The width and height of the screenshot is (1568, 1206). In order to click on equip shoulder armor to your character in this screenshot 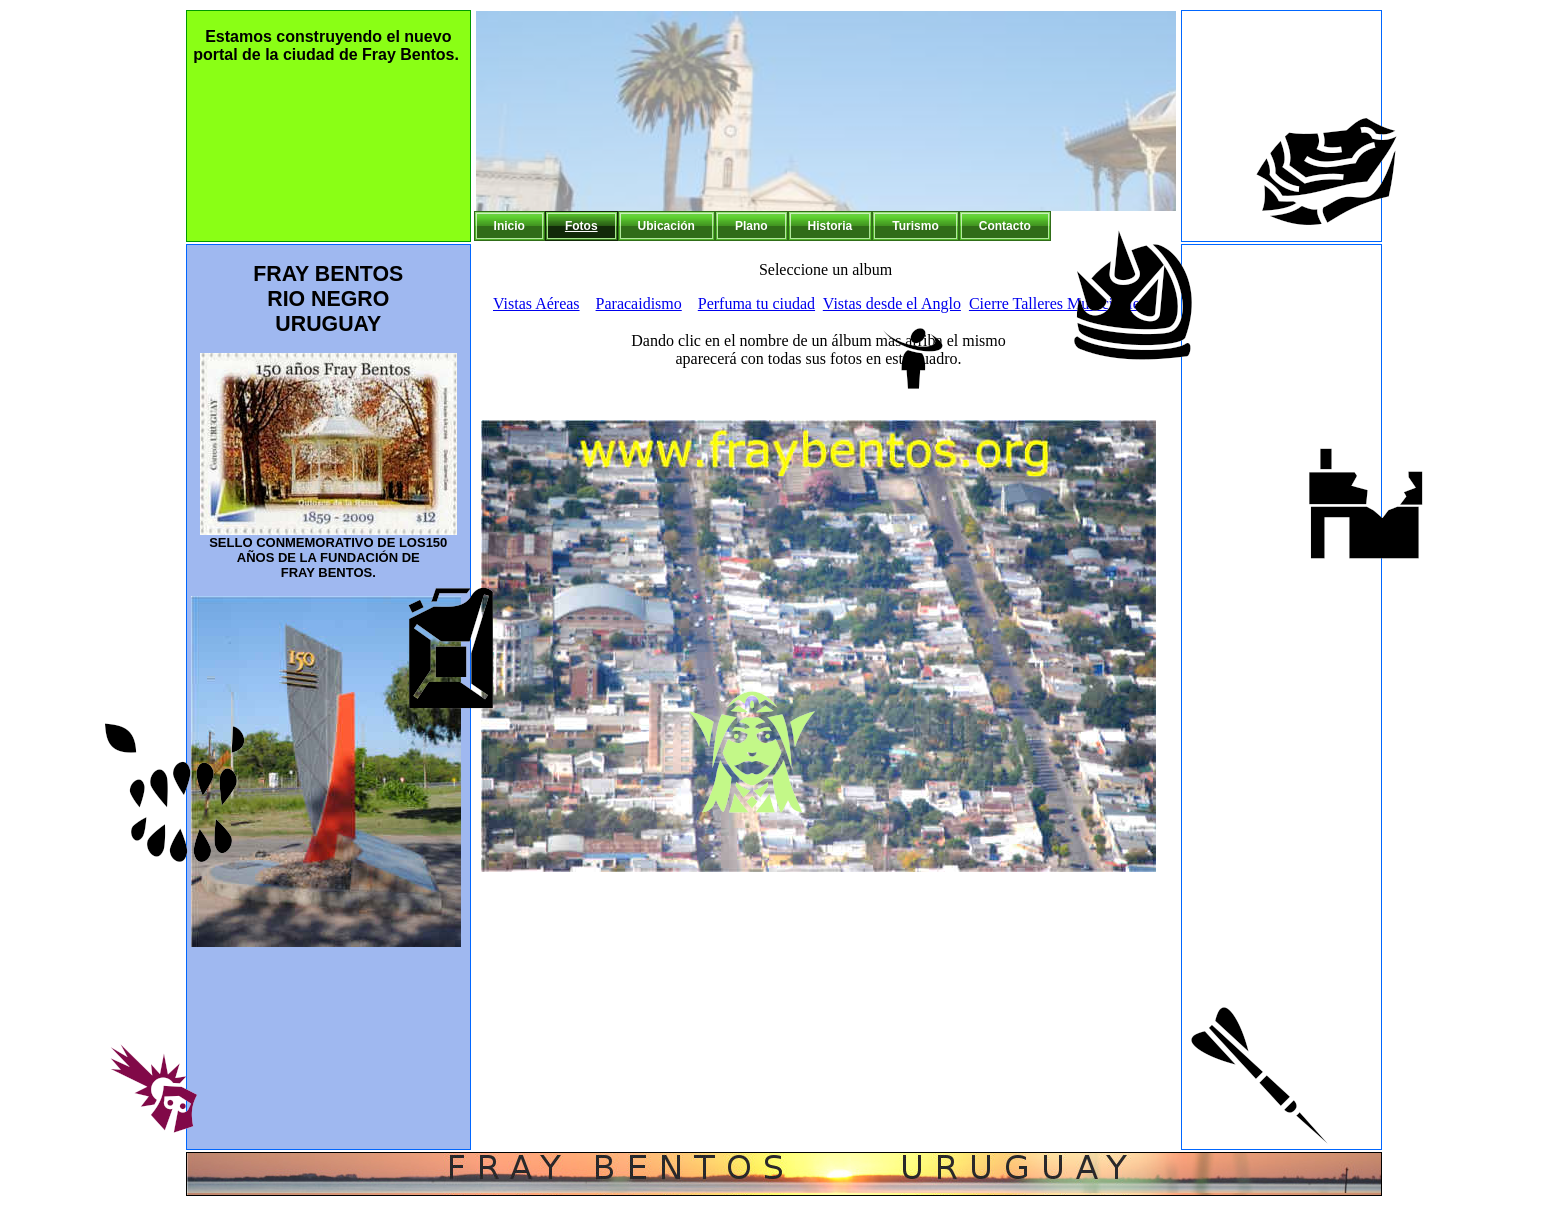, I will do `click(1133, 295)`.